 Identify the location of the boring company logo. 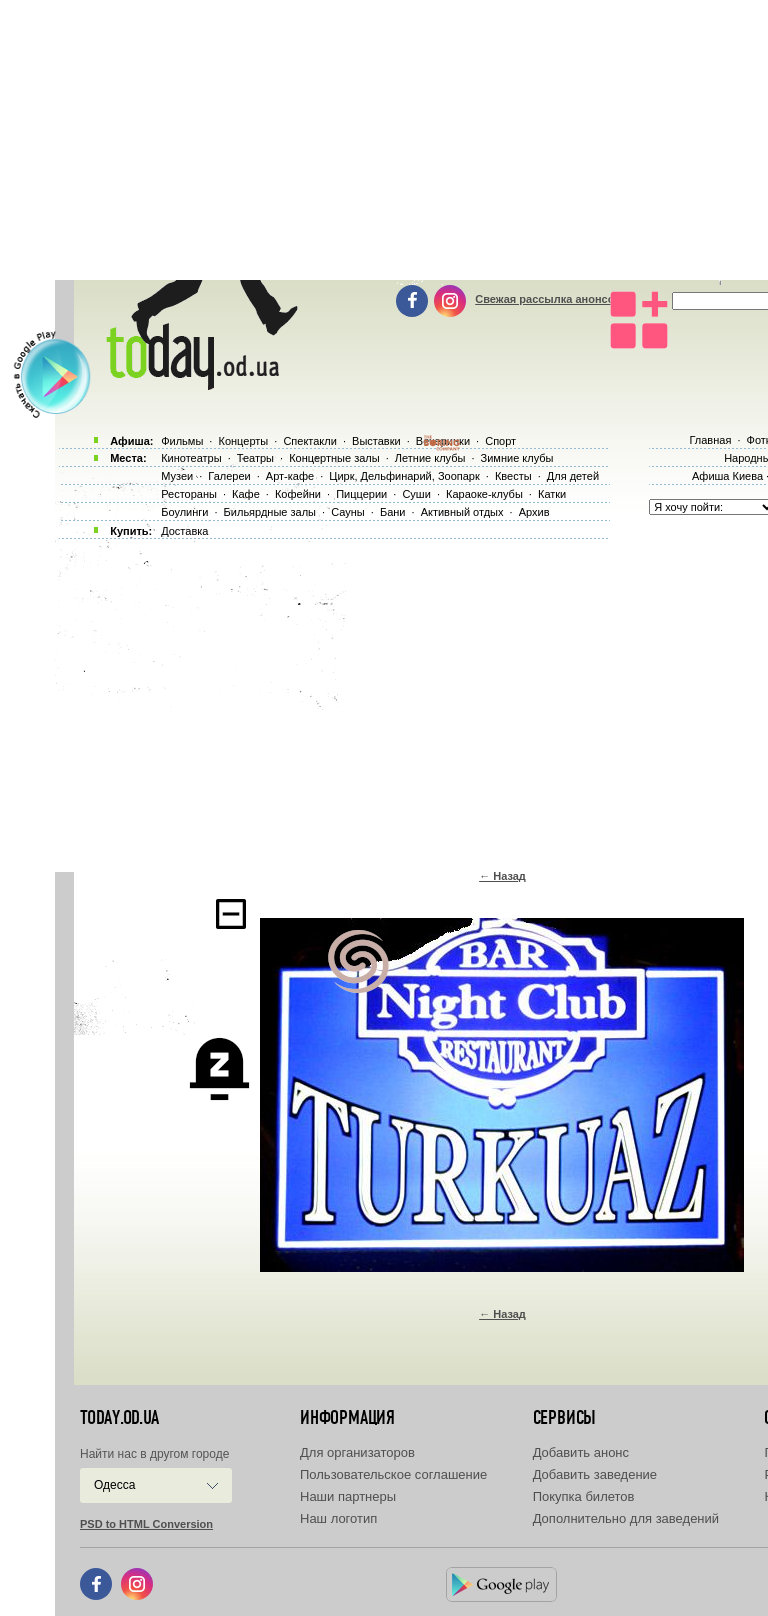
(442, 443).